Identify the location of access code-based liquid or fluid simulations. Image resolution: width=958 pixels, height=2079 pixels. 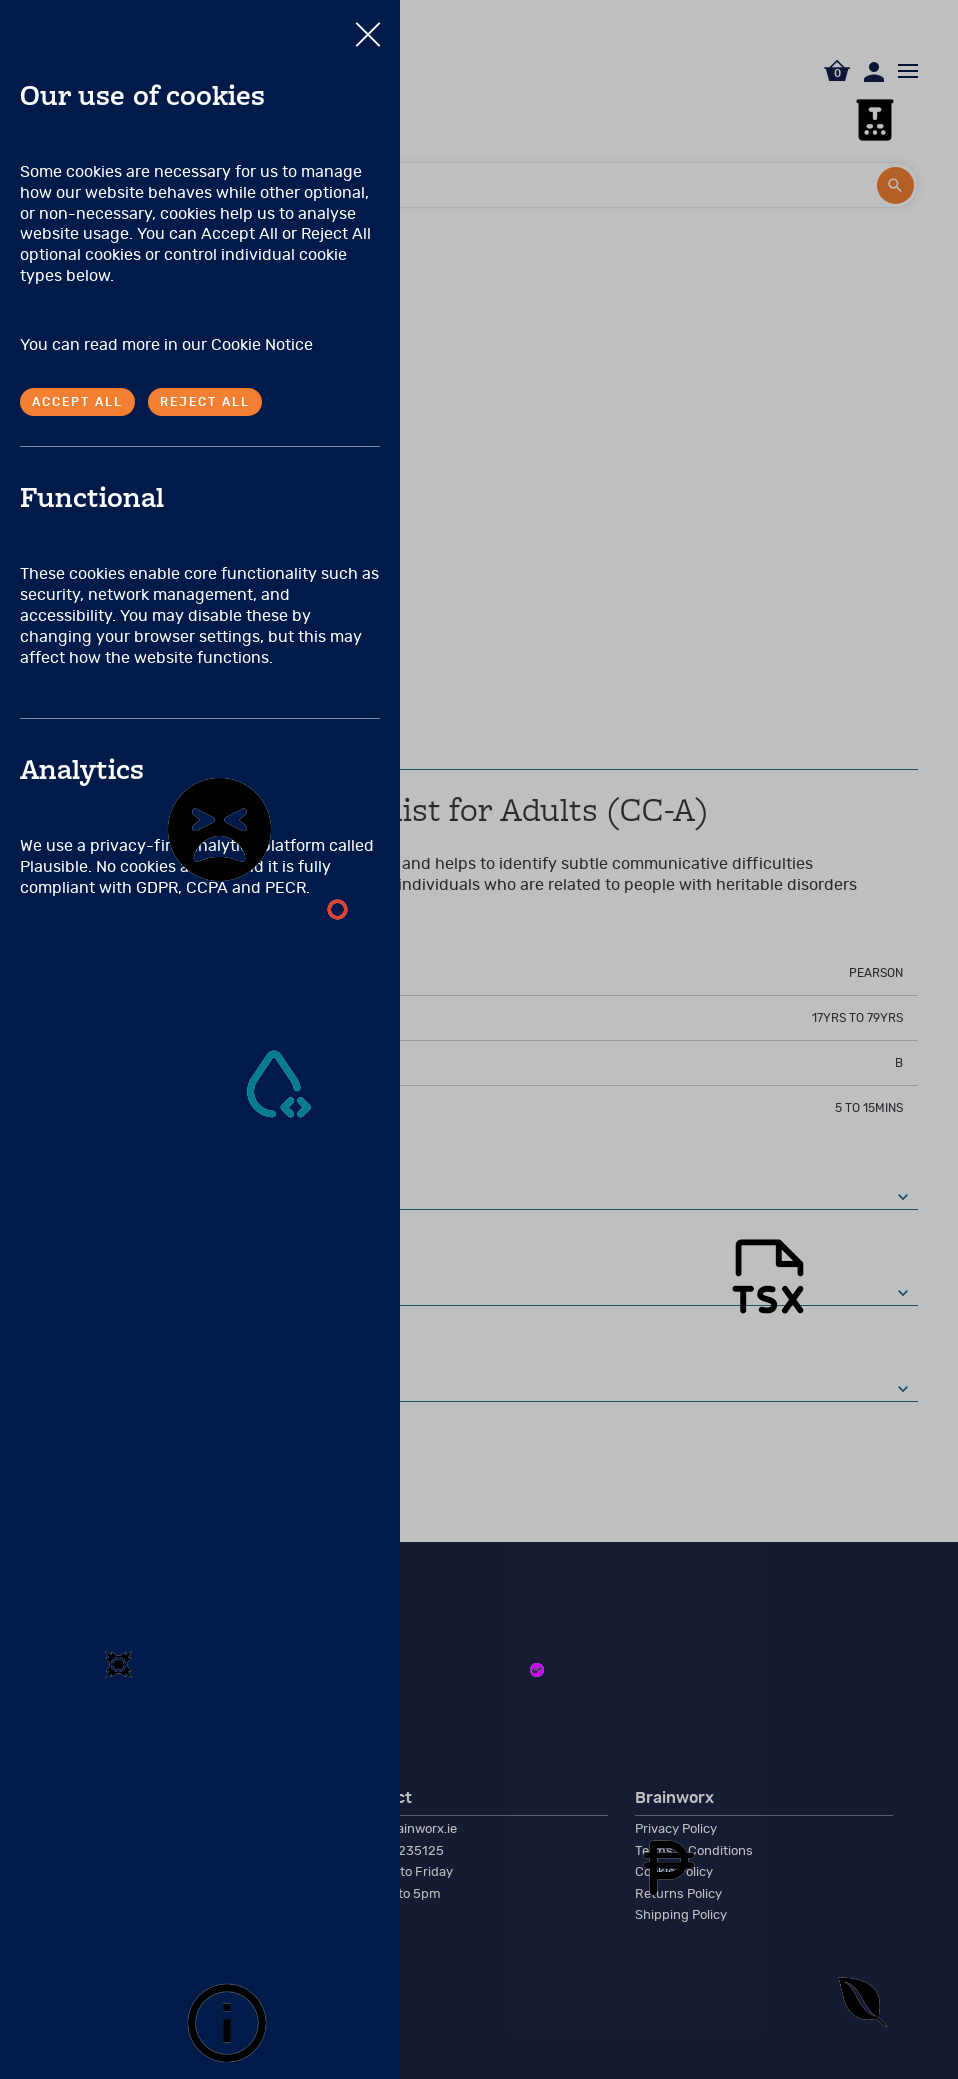
(274, 1084).